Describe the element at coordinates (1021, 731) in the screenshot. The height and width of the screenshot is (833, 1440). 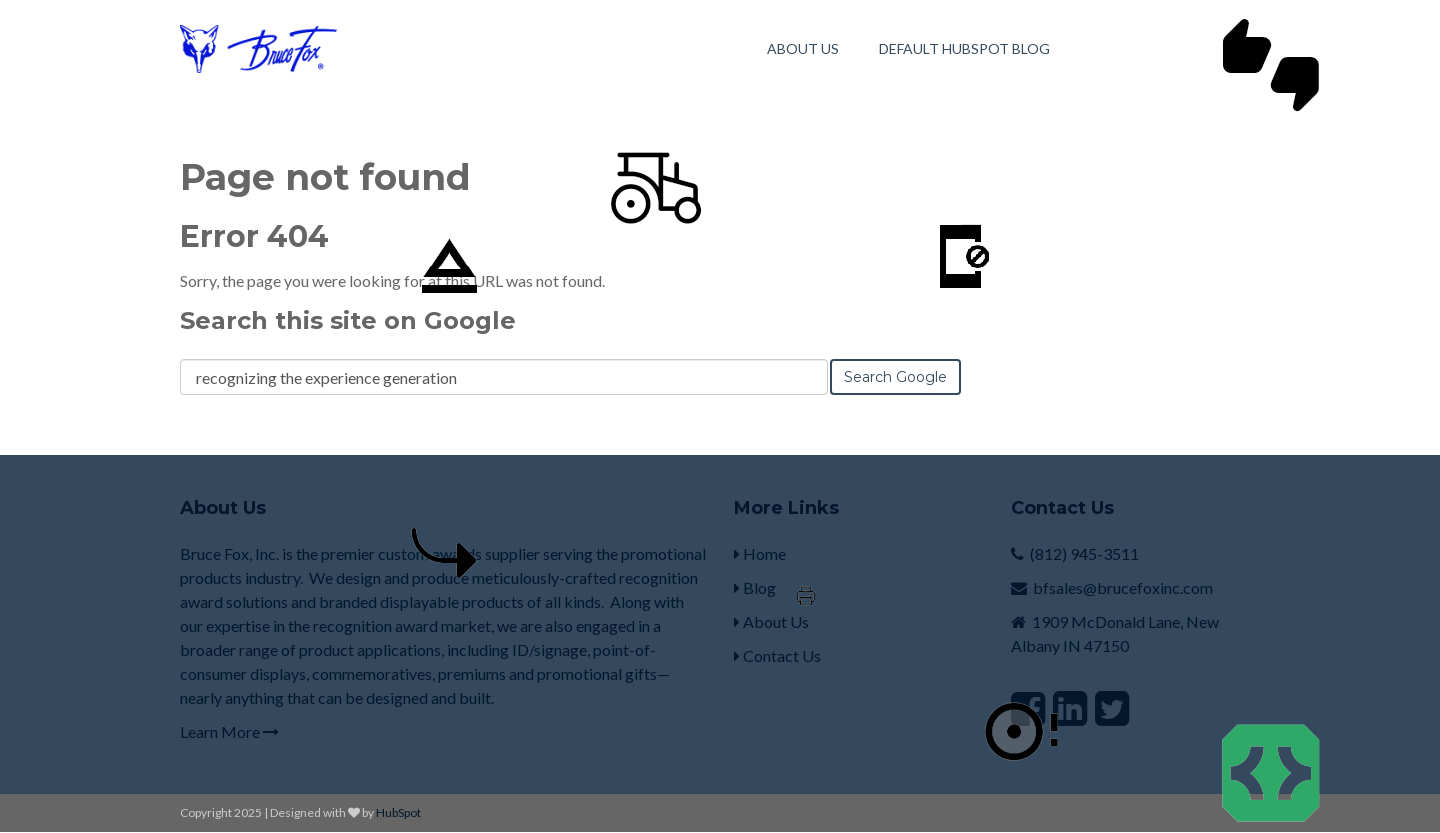
I see `indicates storage disc is full` at that location.